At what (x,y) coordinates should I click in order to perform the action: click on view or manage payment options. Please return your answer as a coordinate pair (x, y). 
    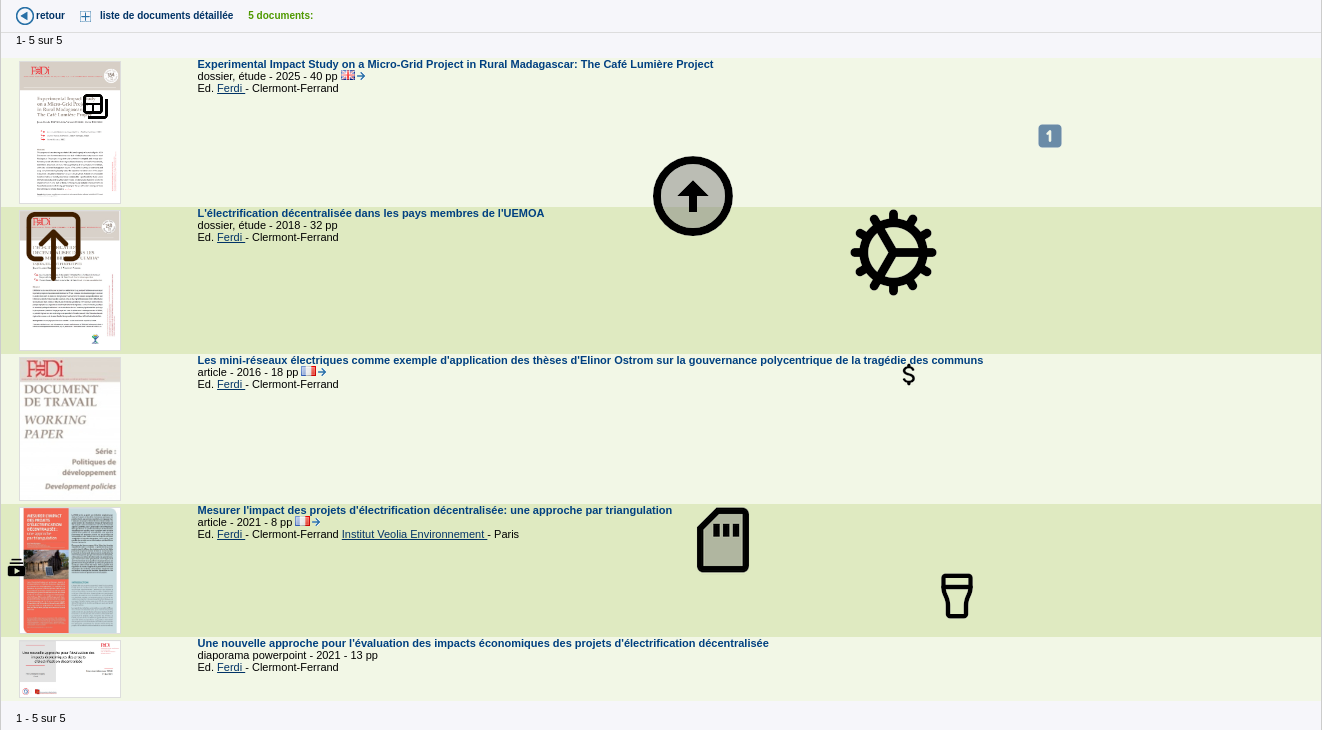
    Looking at the image, I should click on (909, 374).